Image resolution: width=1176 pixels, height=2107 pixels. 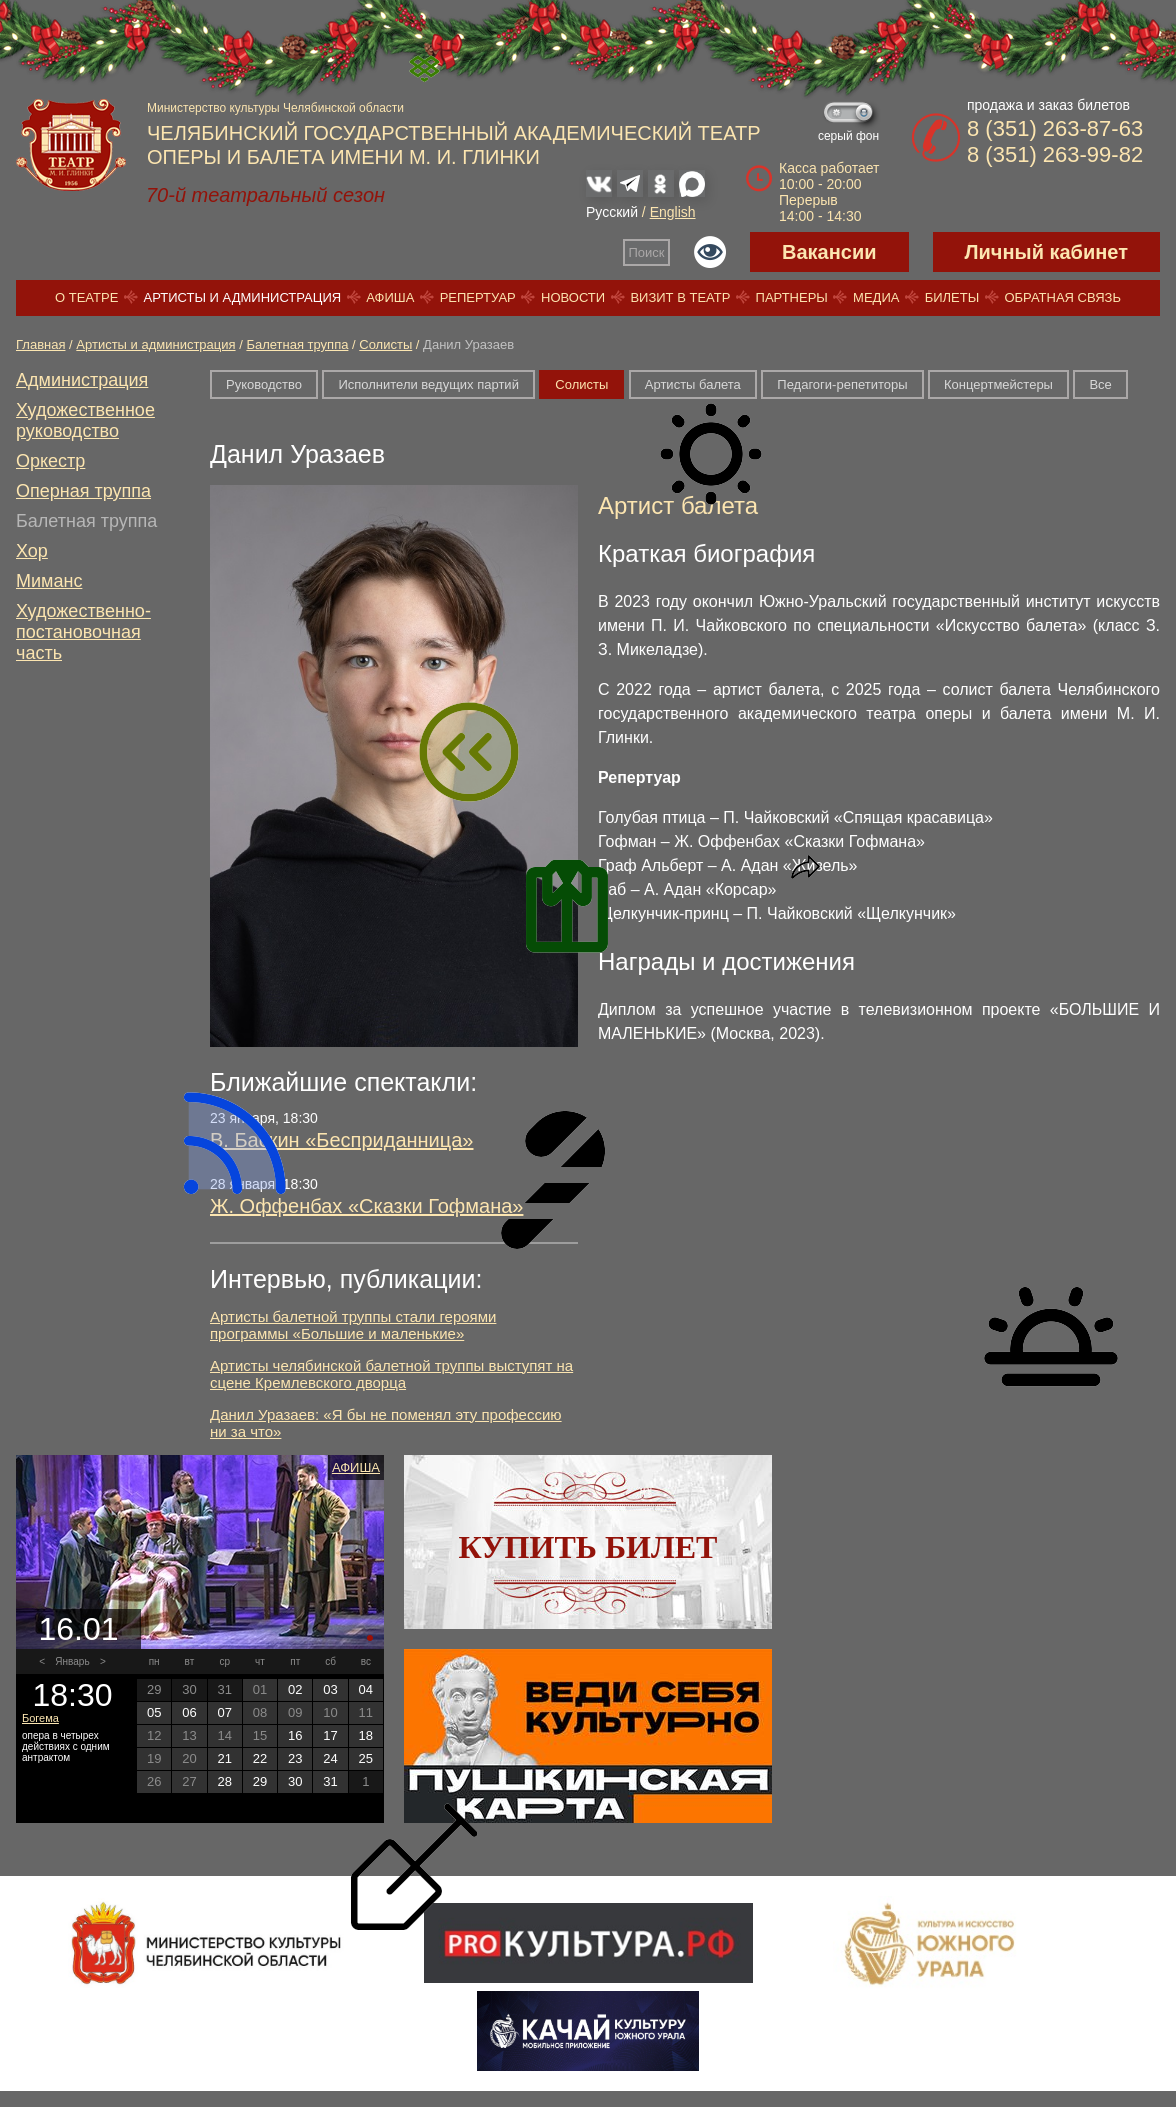 I want to click on view folded laundry or clothing items, so click(x=567, y=908).